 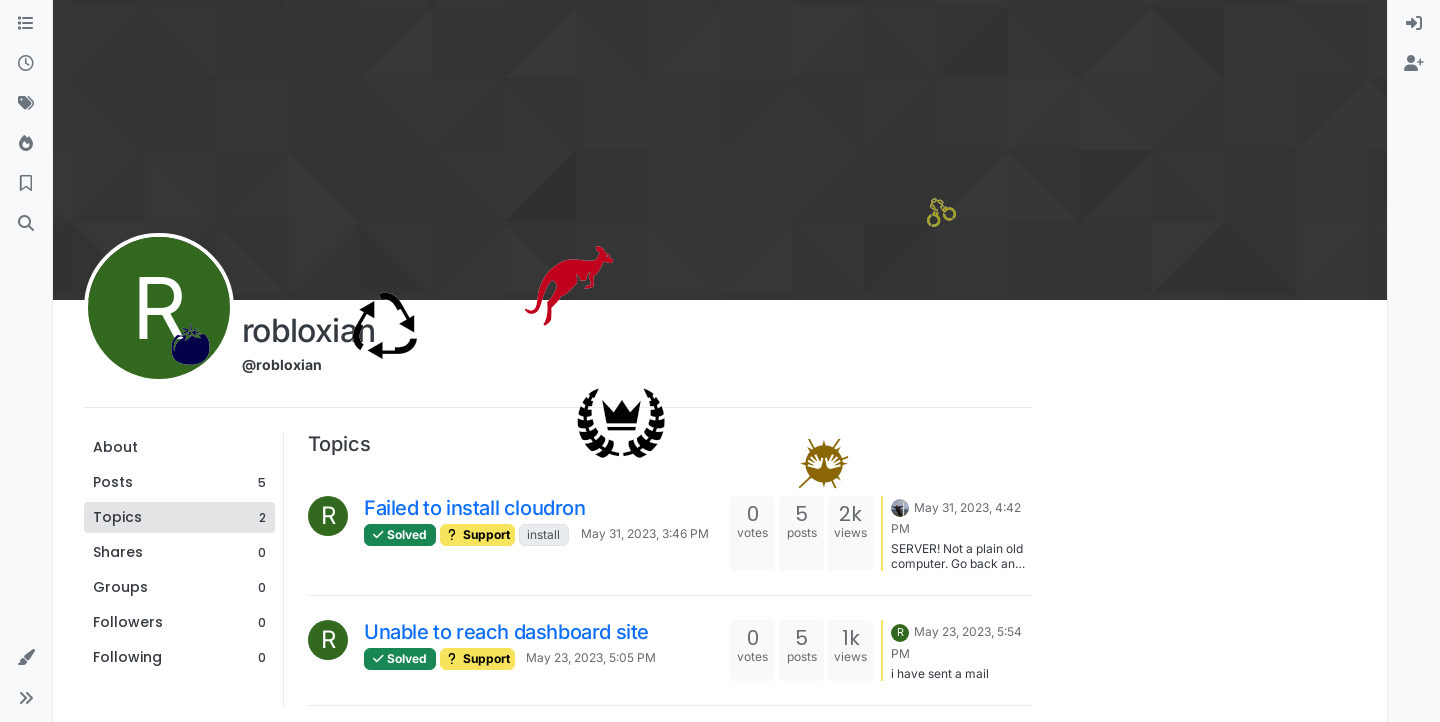 What do you see at coordinates (823, 463) in the screenshot?
I see `activate magic or special ability` at bounding box center [823, 463].